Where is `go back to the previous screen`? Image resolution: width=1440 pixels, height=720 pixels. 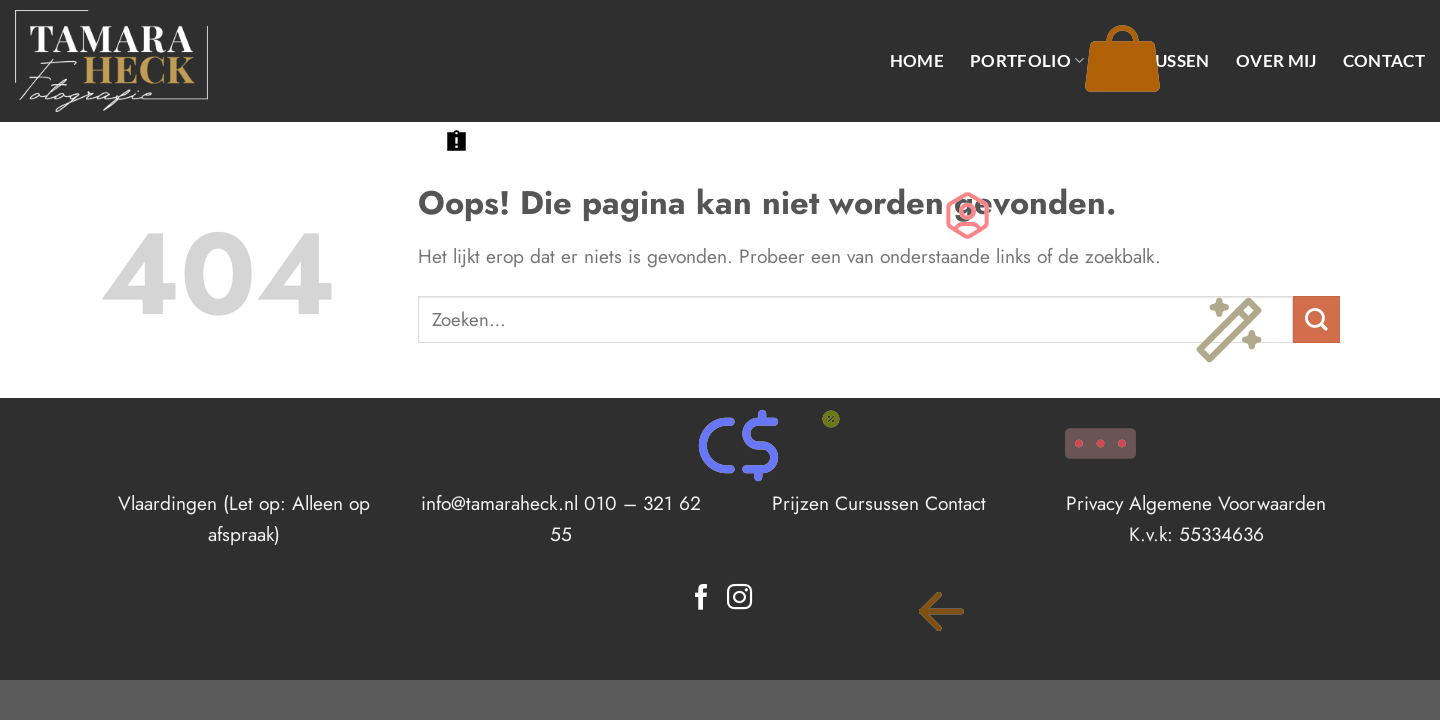
go back to the previous screen is located at coordinates (941, 611).